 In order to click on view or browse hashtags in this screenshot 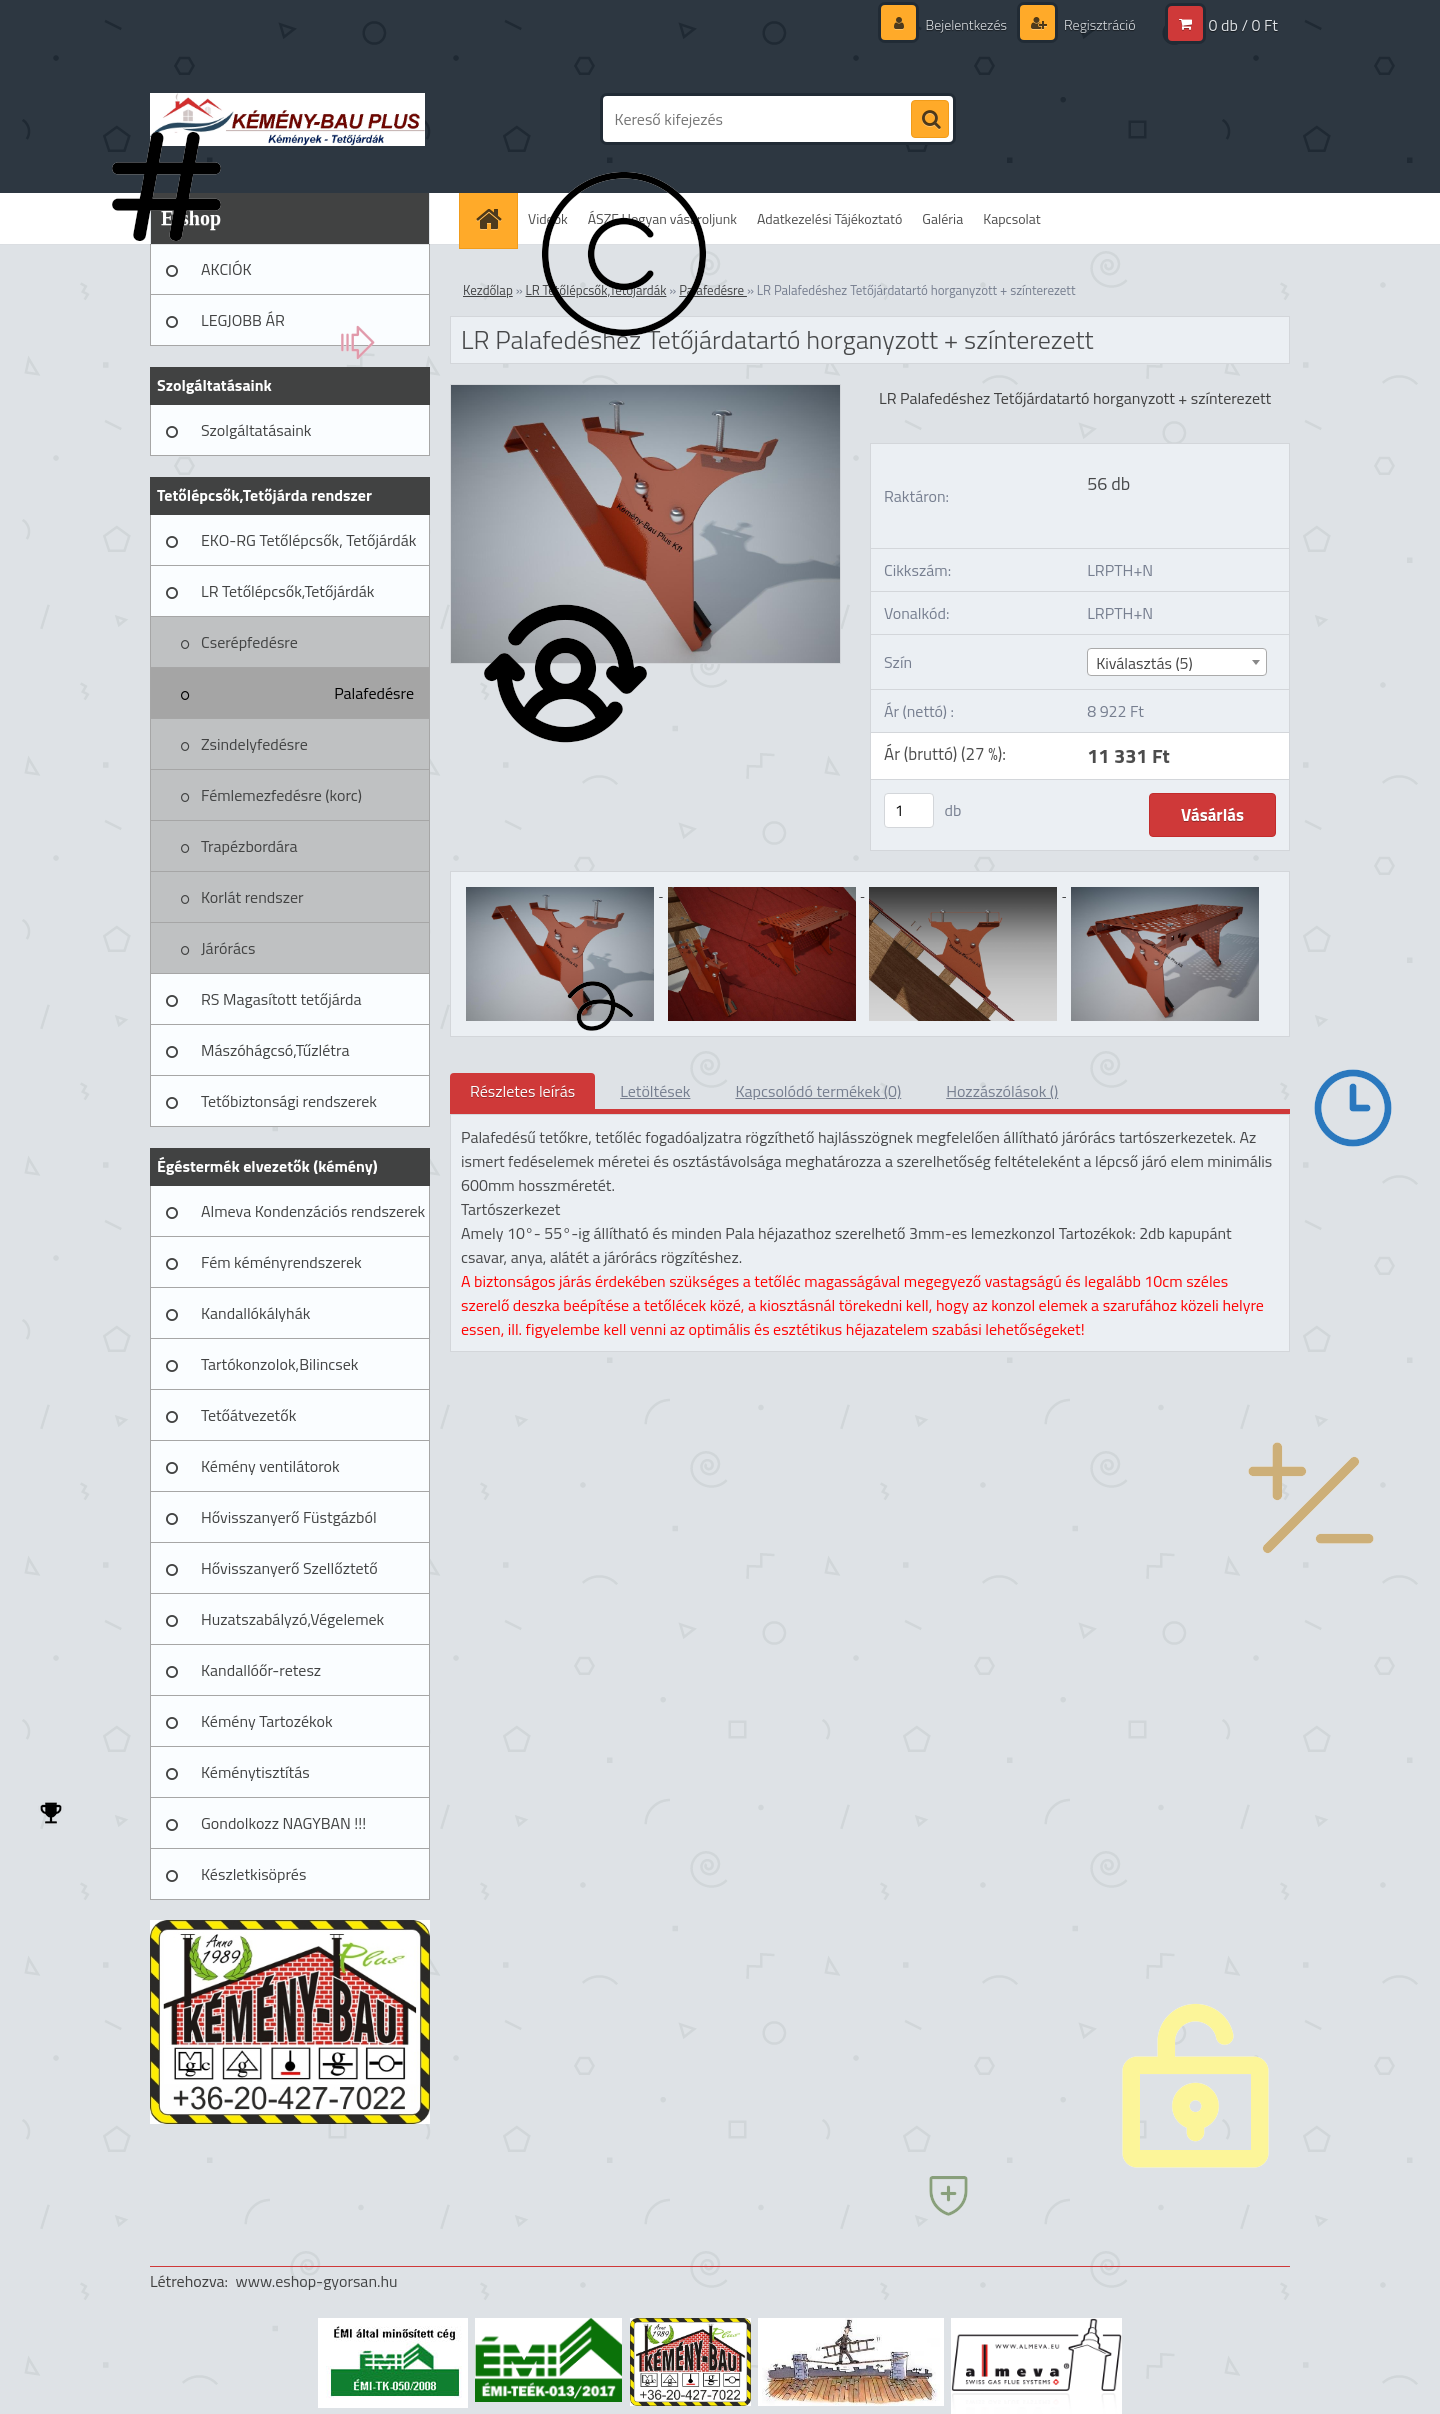, I will do `click(166, 186)`.